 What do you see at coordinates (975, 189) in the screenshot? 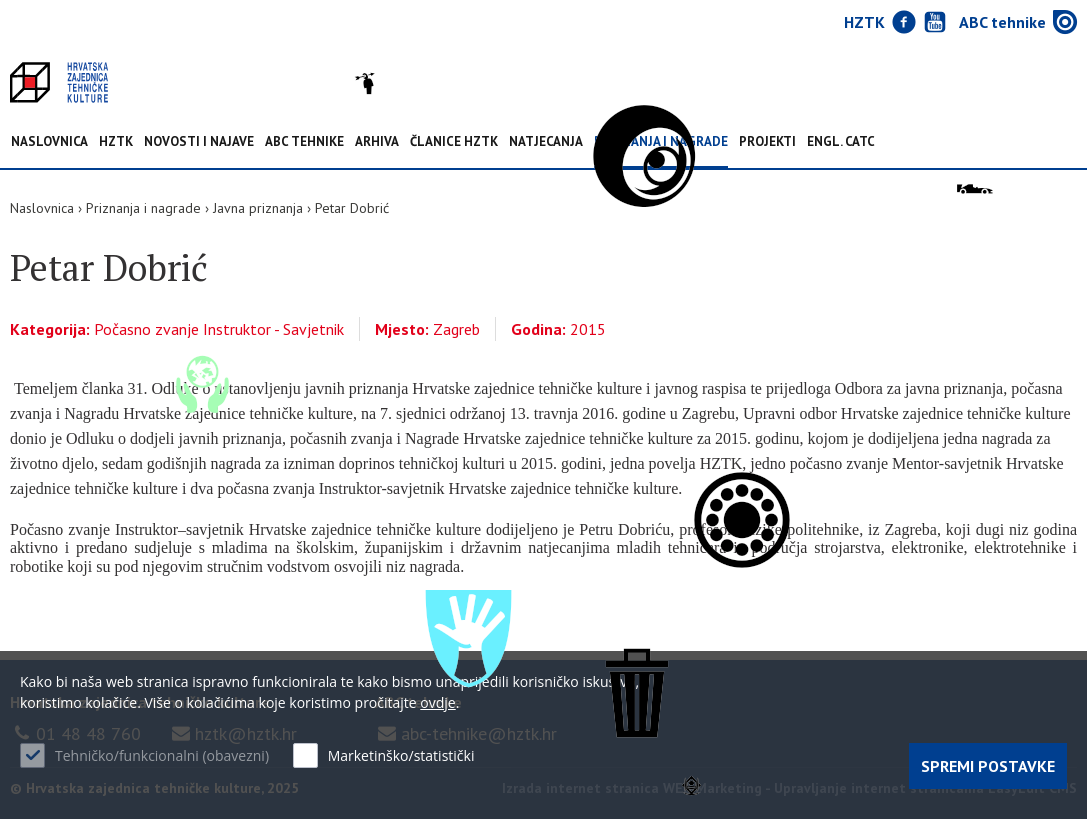
I see `access formula 1 racing game or content` at bounding box center [975, 189].